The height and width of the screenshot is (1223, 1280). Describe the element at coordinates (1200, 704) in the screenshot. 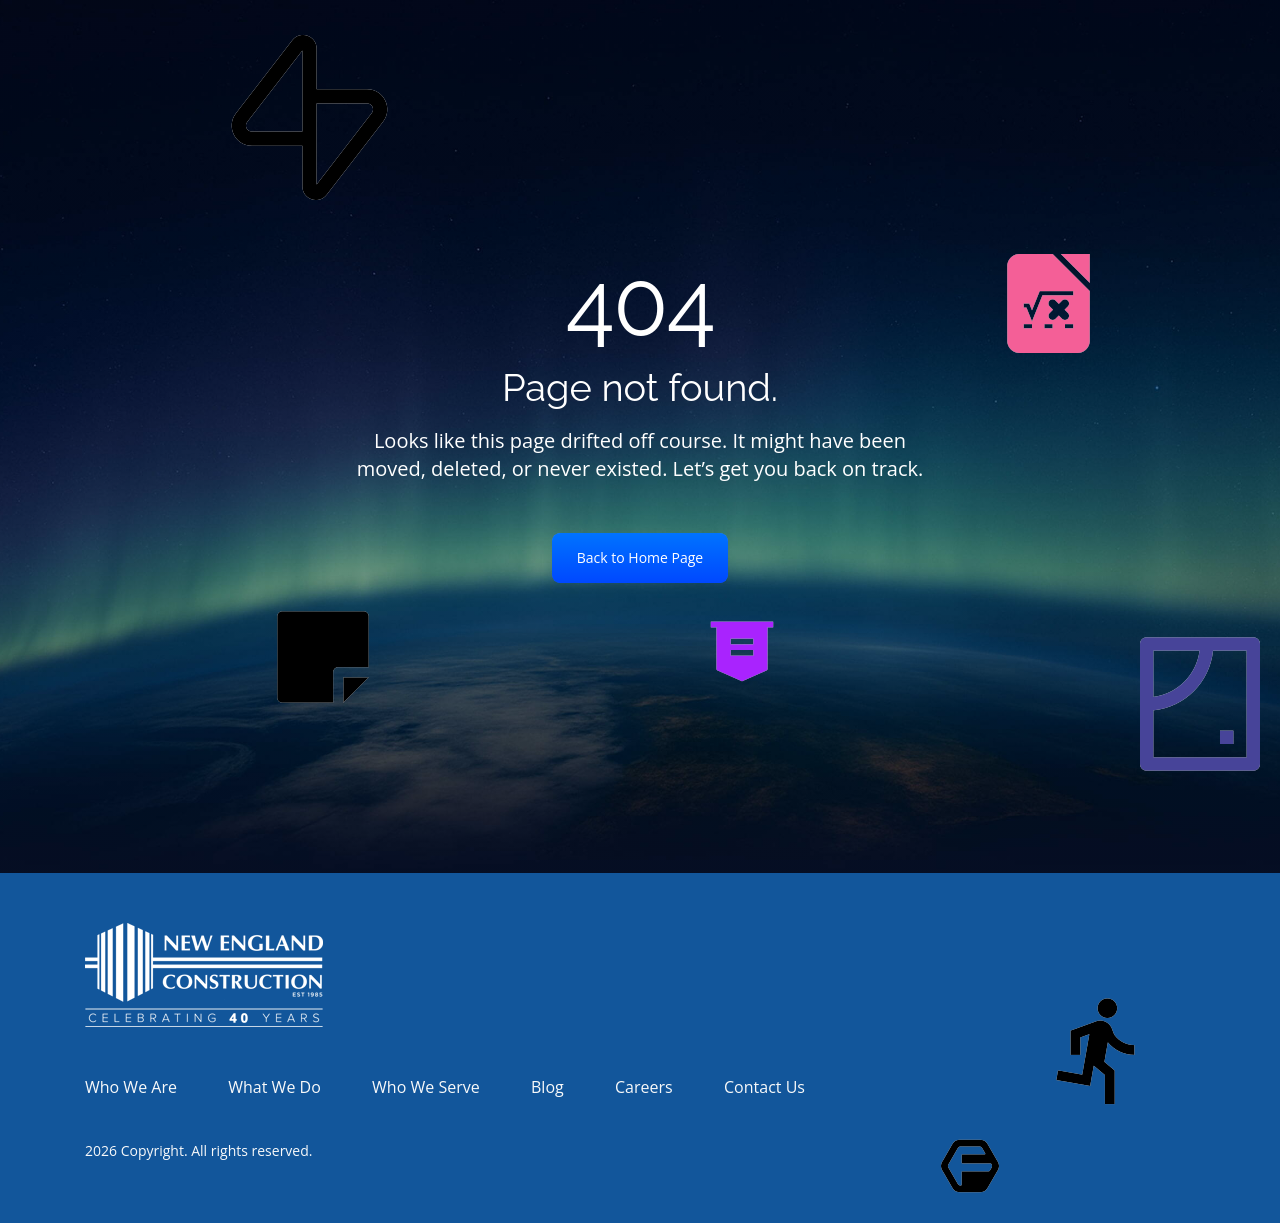

I see `access local storage or hard drive` at that location.